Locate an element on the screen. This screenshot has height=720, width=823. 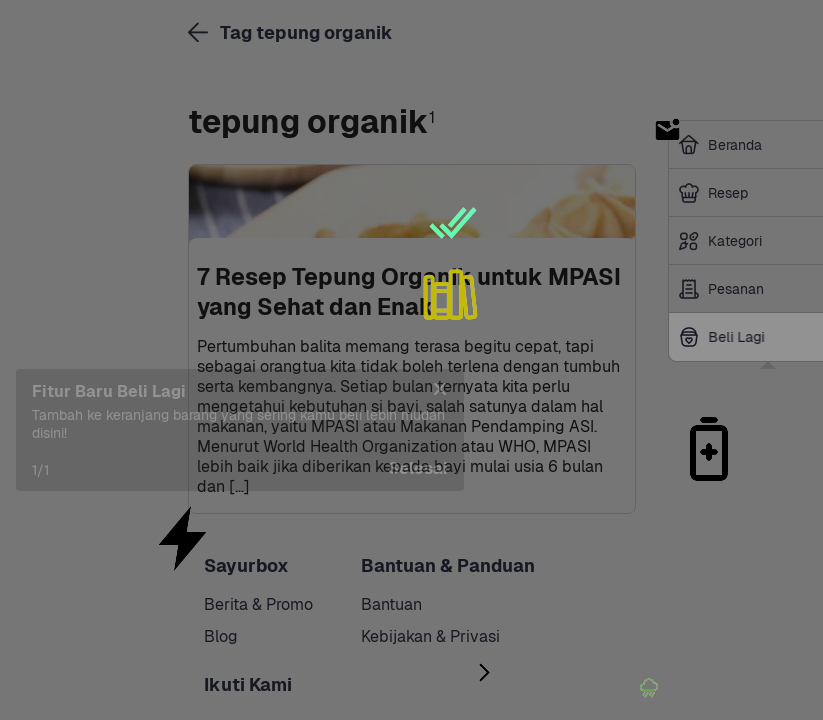
indicates an unread email in your inbox is located at coordinates (667, 130).